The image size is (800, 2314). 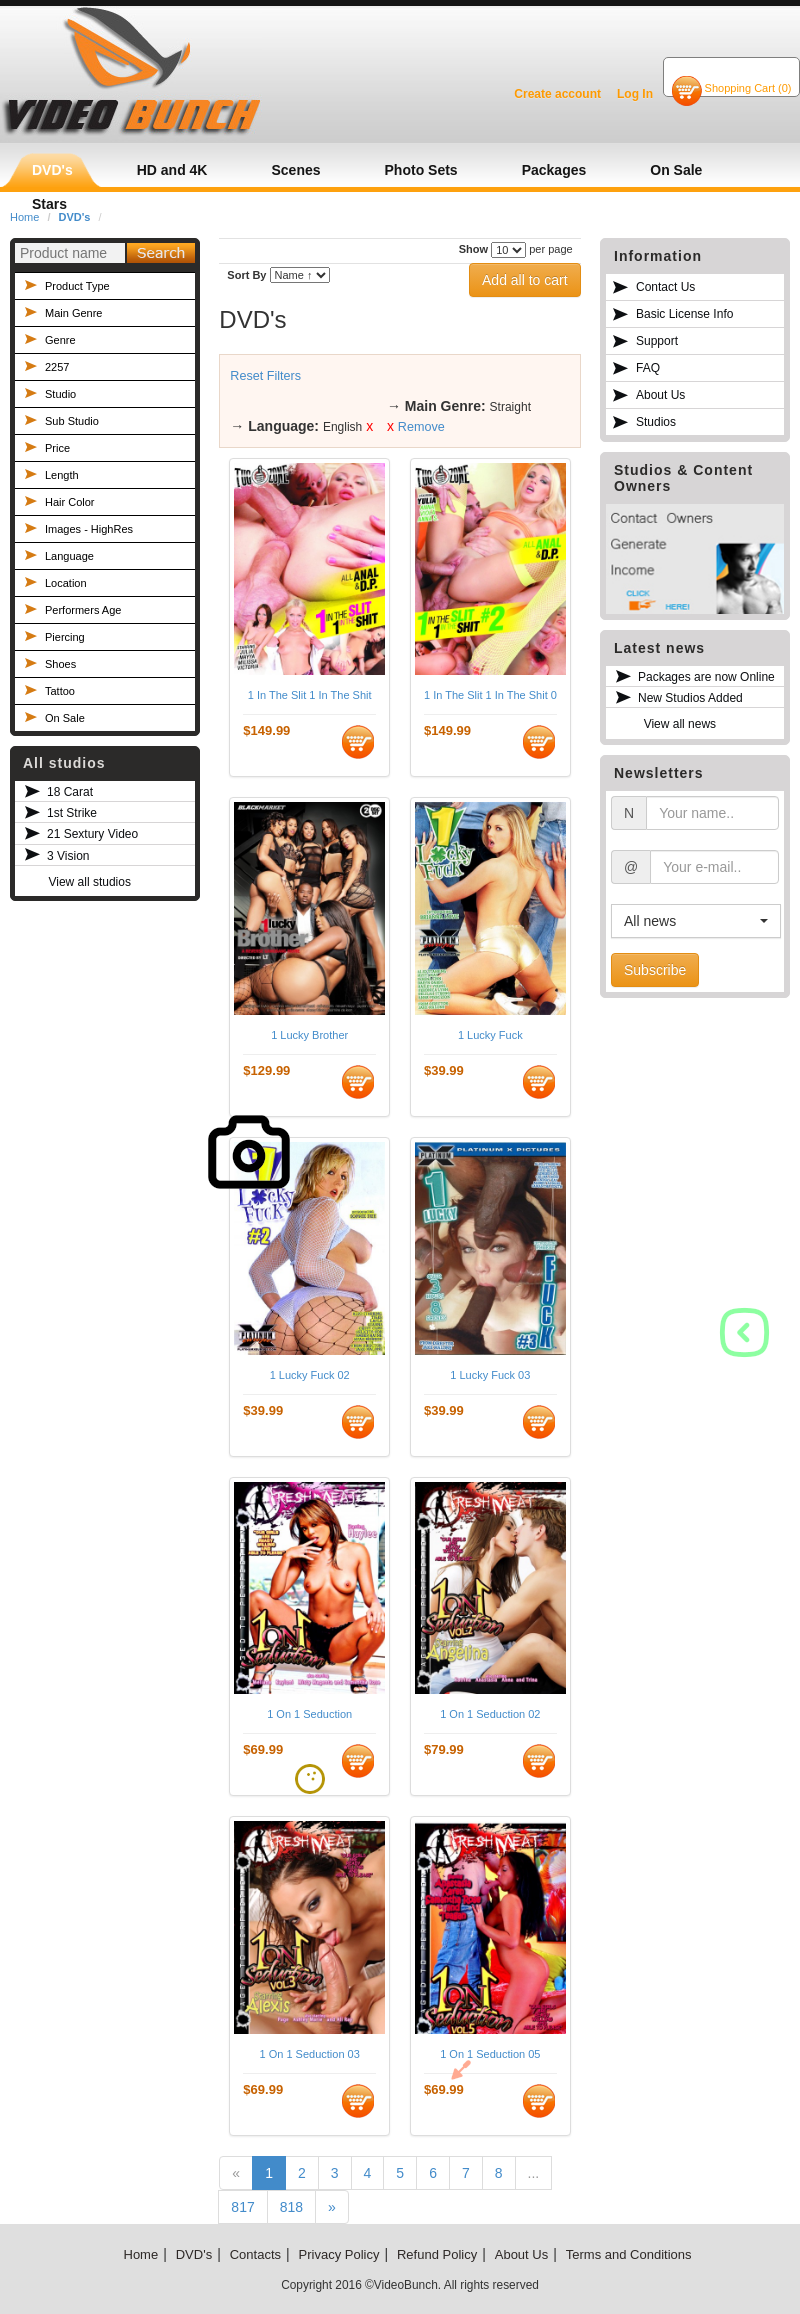 What do you see at coordinates (744, 1332) in the screenshot?
I see `go back to the previous screen` at bounding box center [744, 1332].